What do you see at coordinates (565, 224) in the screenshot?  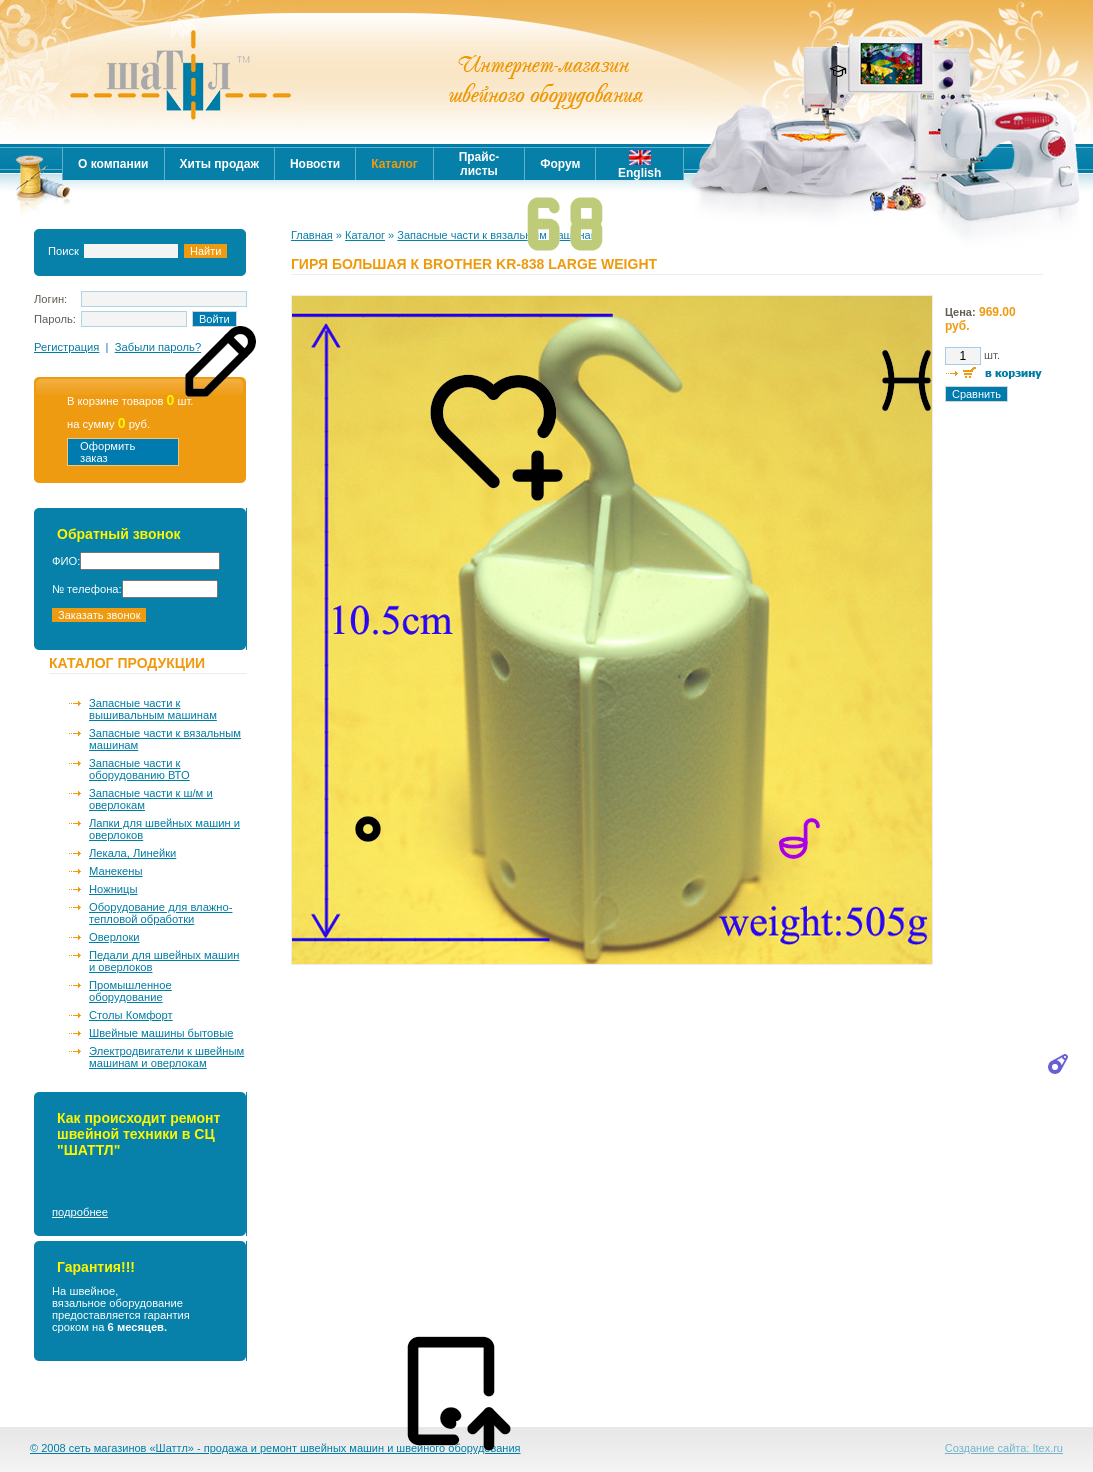 I see `displays the number 68 as a label or count indicator` at bounding box center [565, 224].